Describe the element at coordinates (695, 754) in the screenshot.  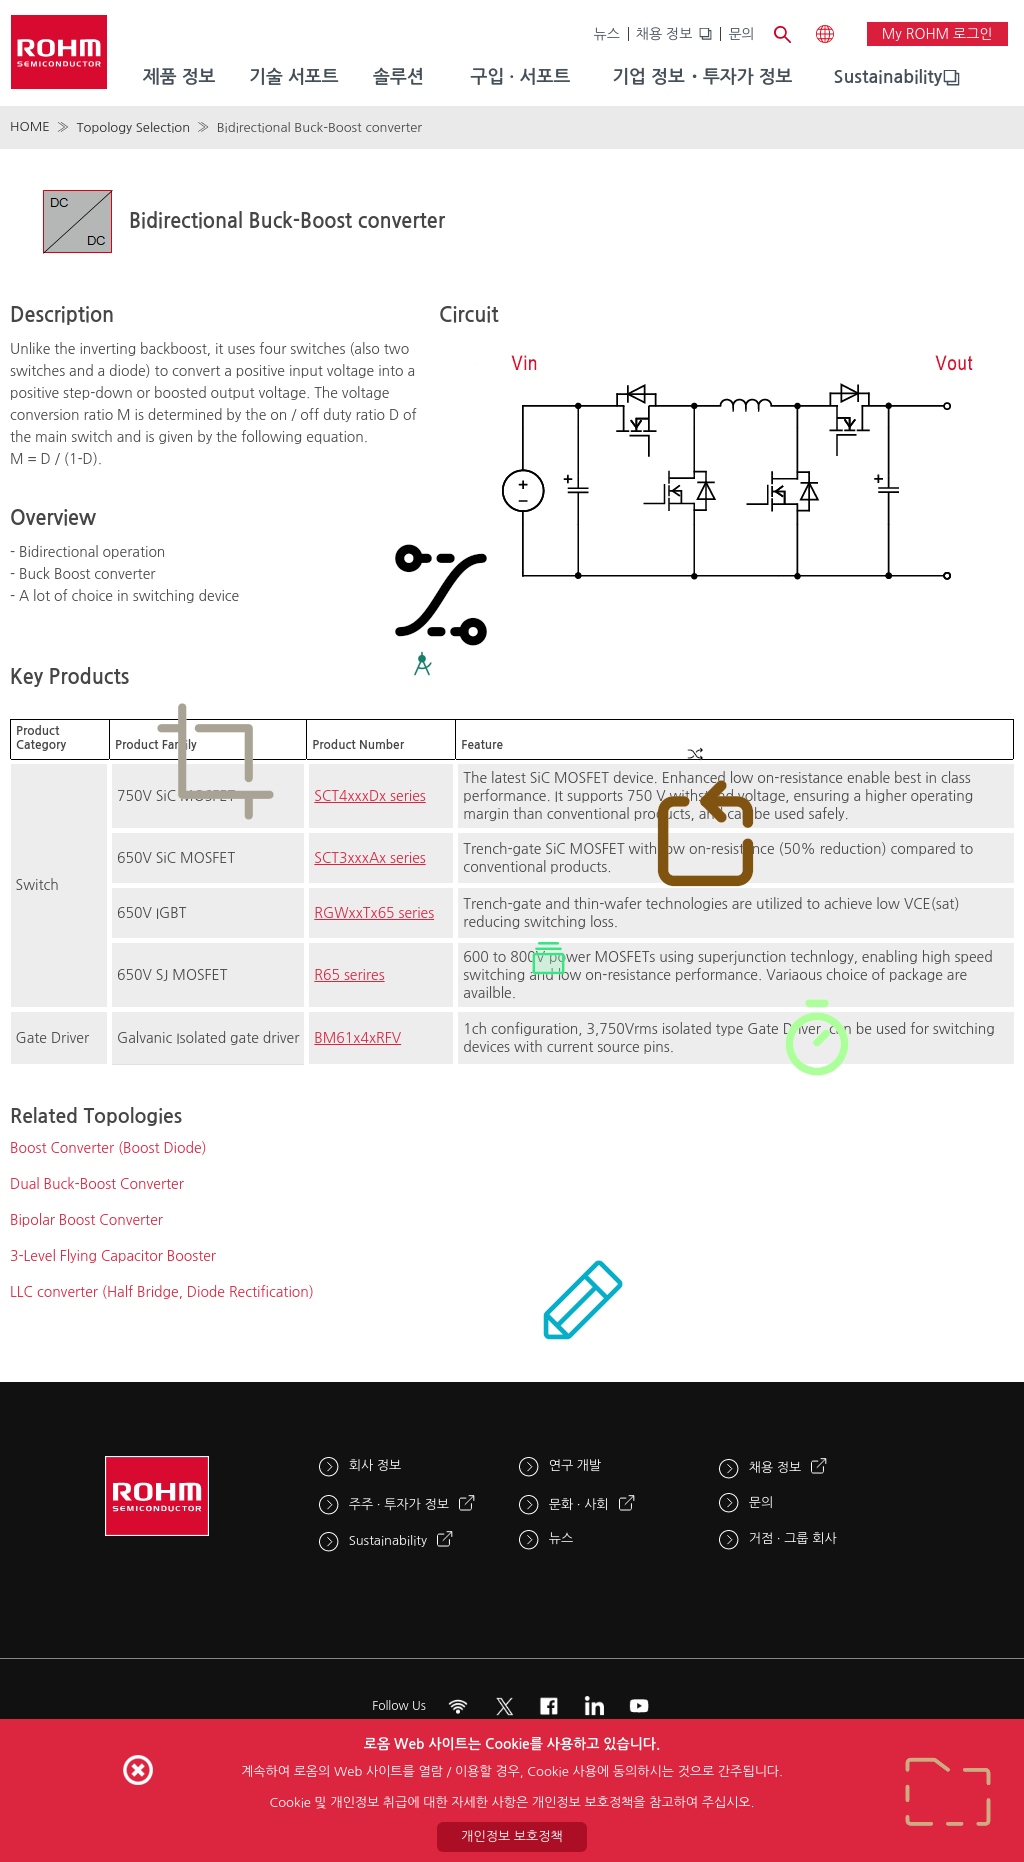
I see `shuffle playlist or queue` at that location.